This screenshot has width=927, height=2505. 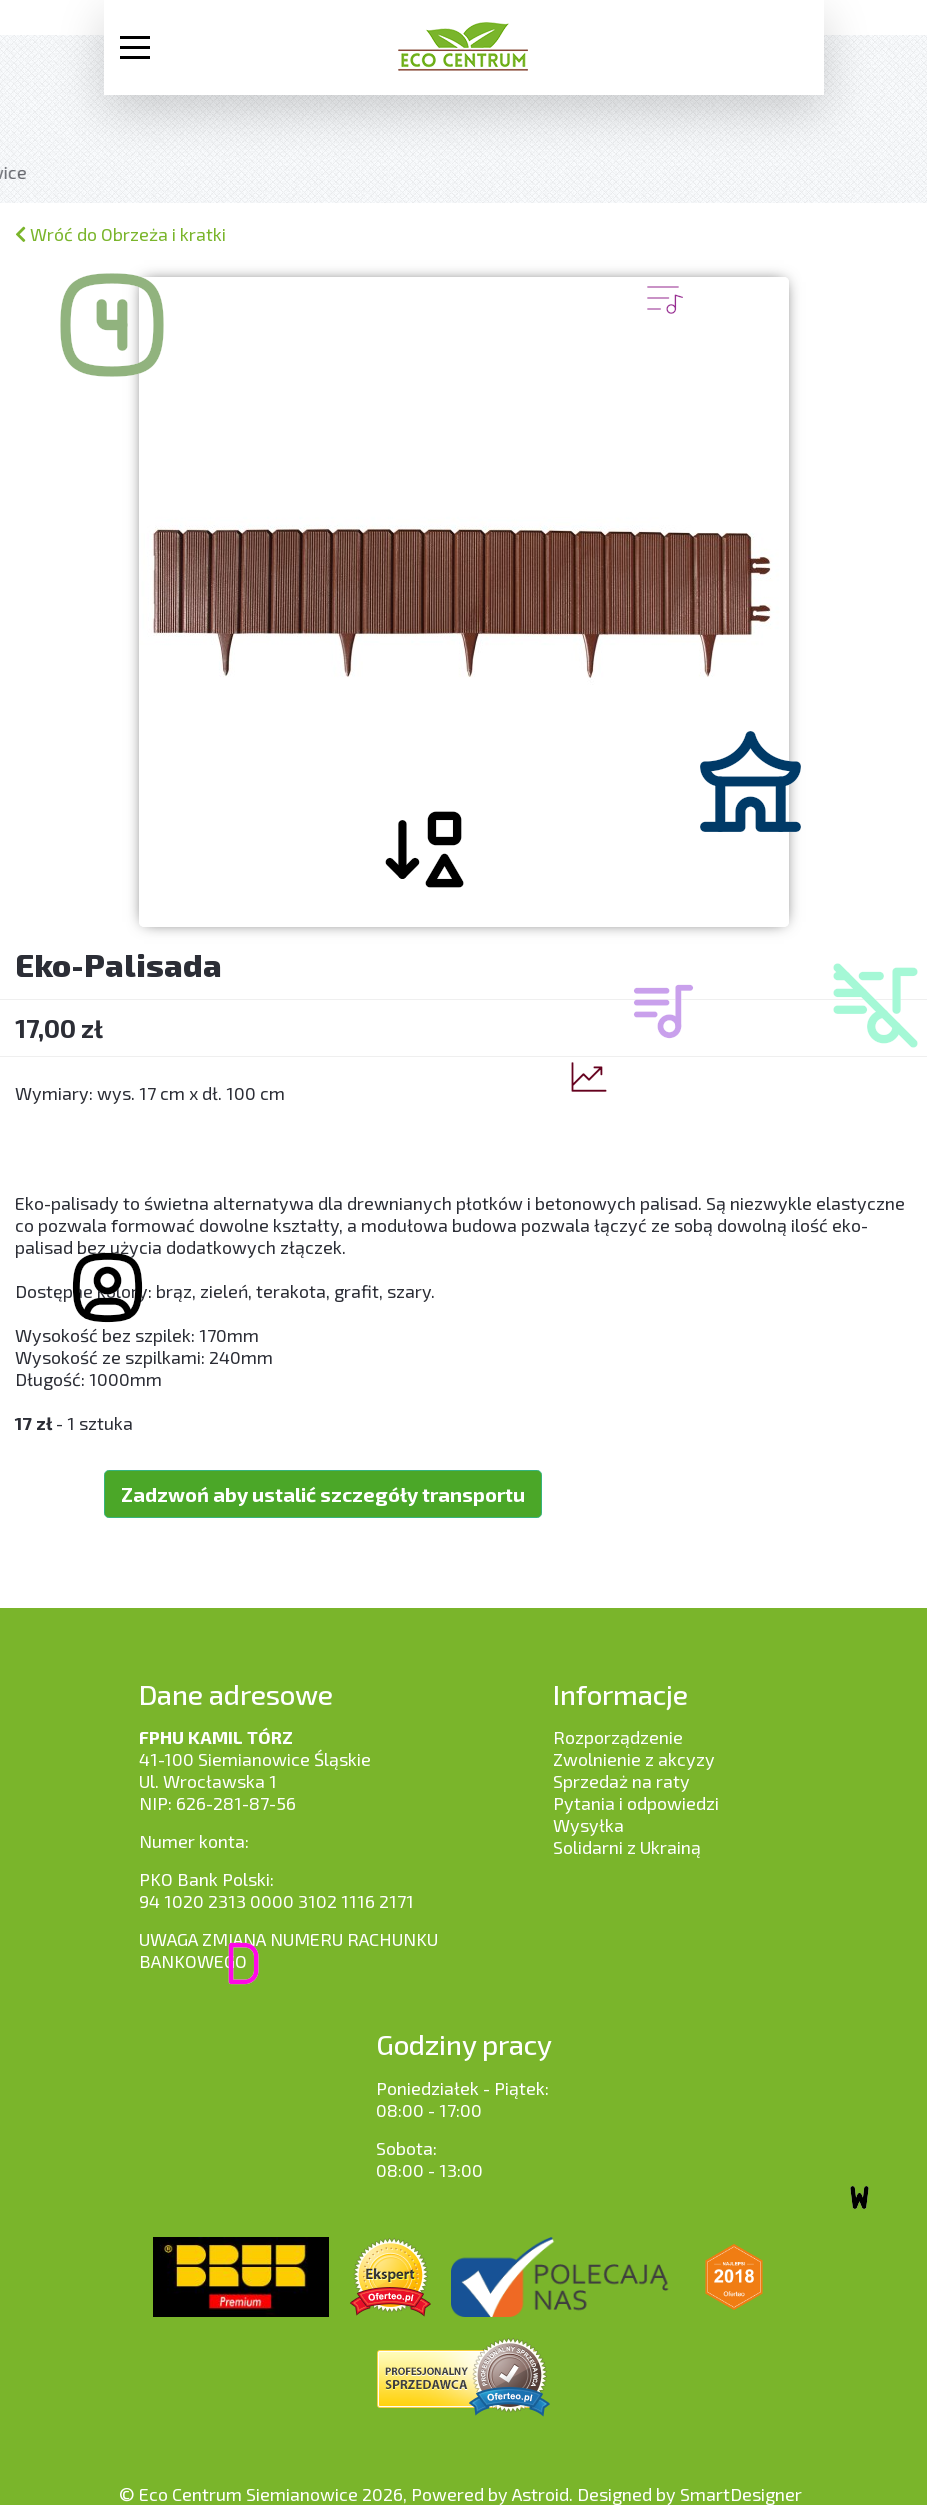 What do you see at coordinates (589, 1077) in the screenshot?
I see `view analytics or performance trends` at bounding box center [589, 1077].